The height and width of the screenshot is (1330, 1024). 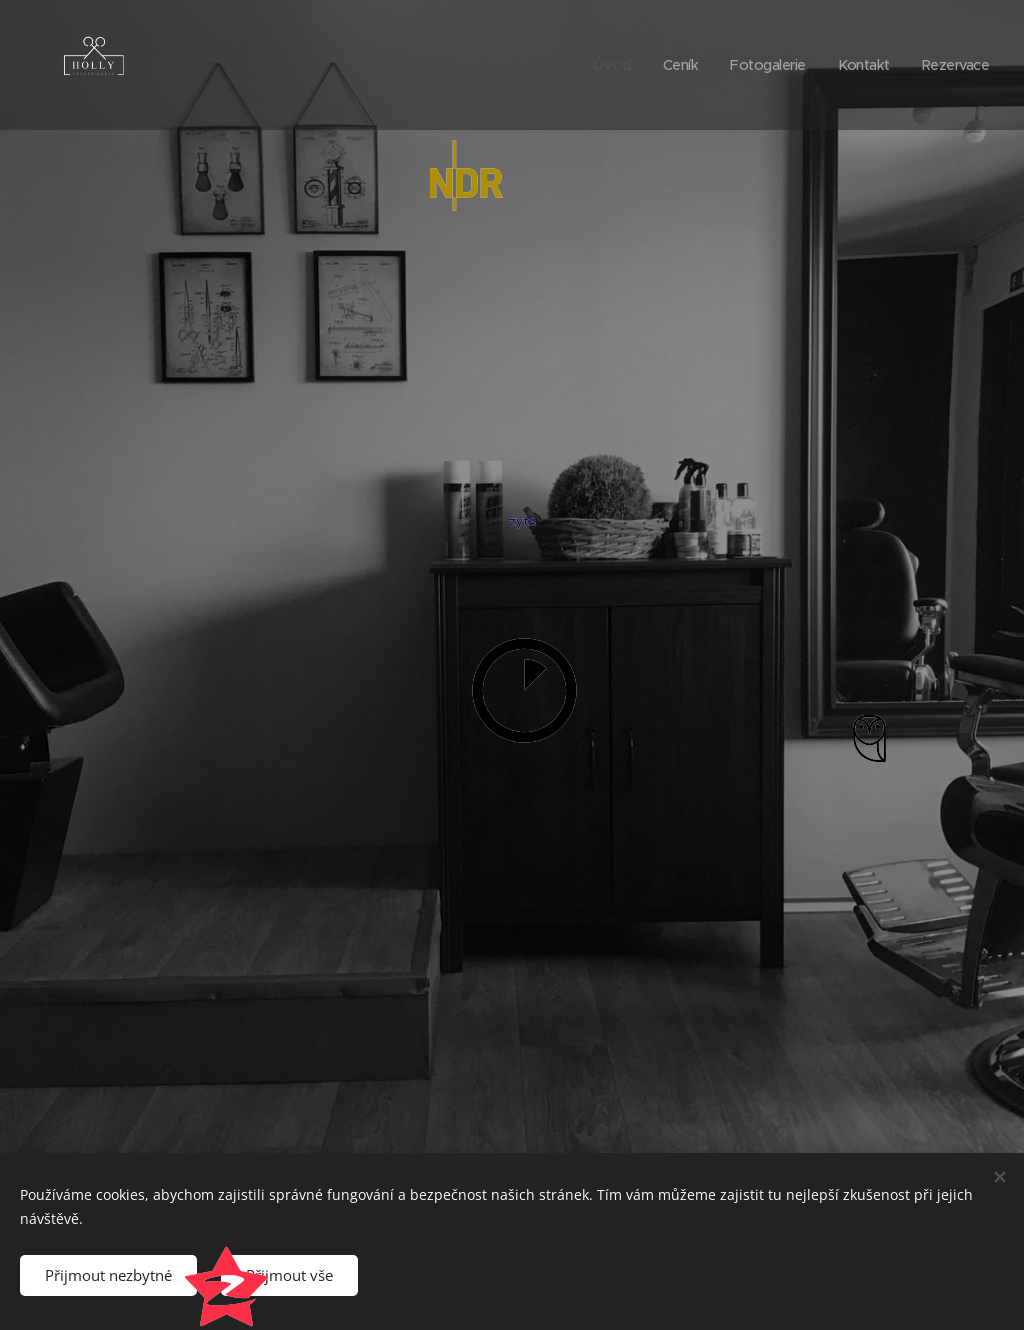 What do you see at coordinates (524, 690) in the screenshot?
I see `indicates 25% progress or completion status` at bounding box center [524, 690].